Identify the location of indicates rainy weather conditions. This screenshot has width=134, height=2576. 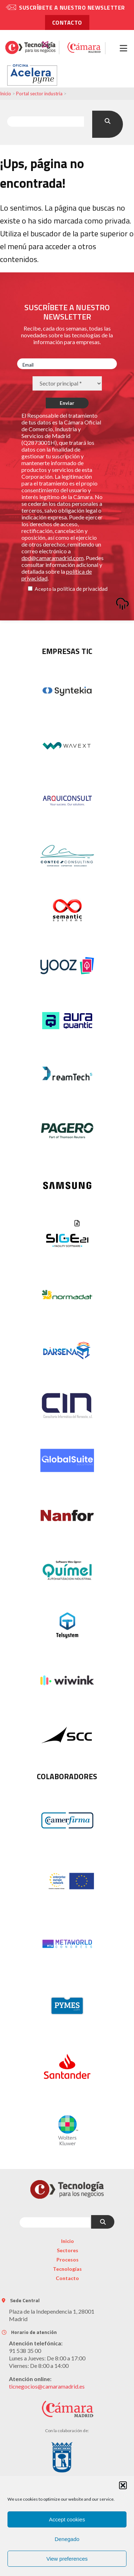
(122, 603).